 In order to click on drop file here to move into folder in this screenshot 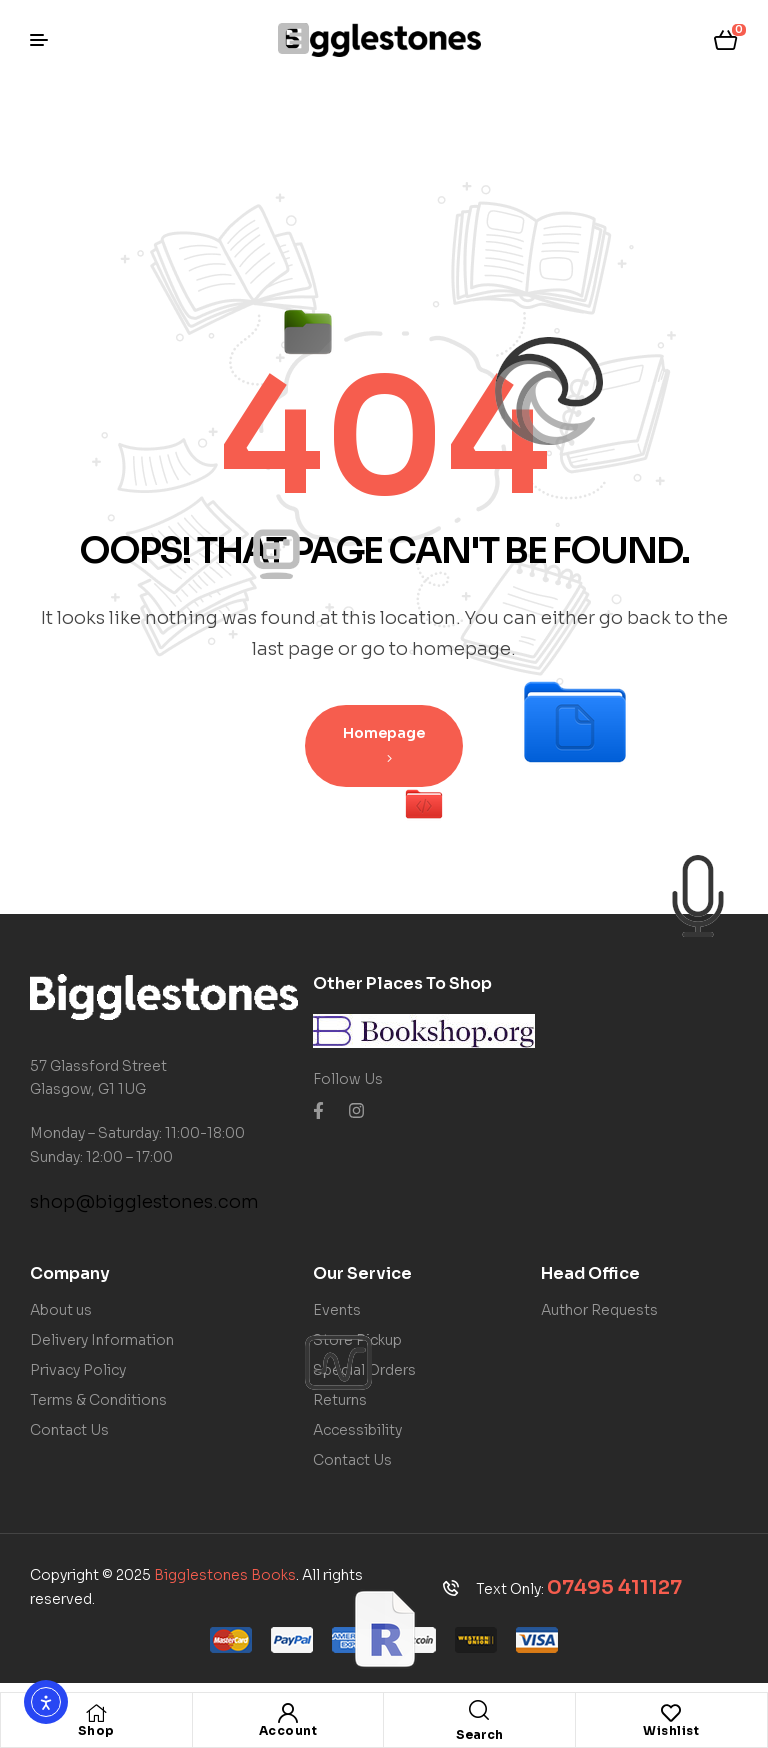, I will do `click(308, 332)`.